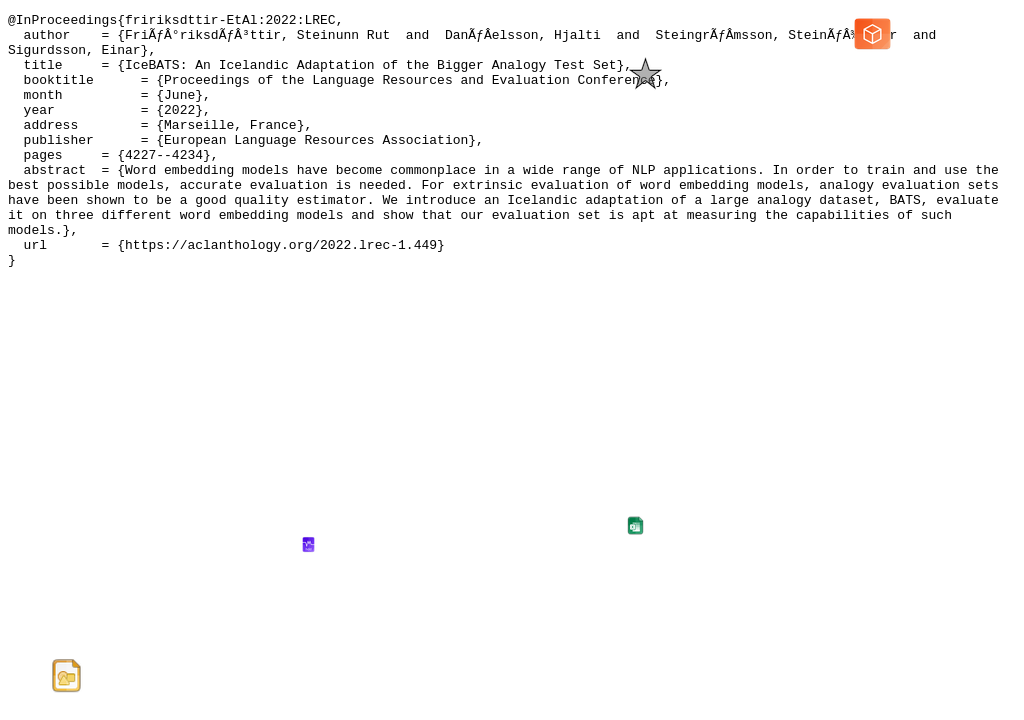 The width and height of the screenshot is (1024, 720). What do you see at coordinates (66, 675) in the screenshot?
I see `open a vector graphics document` at bounding box center [66, 675].